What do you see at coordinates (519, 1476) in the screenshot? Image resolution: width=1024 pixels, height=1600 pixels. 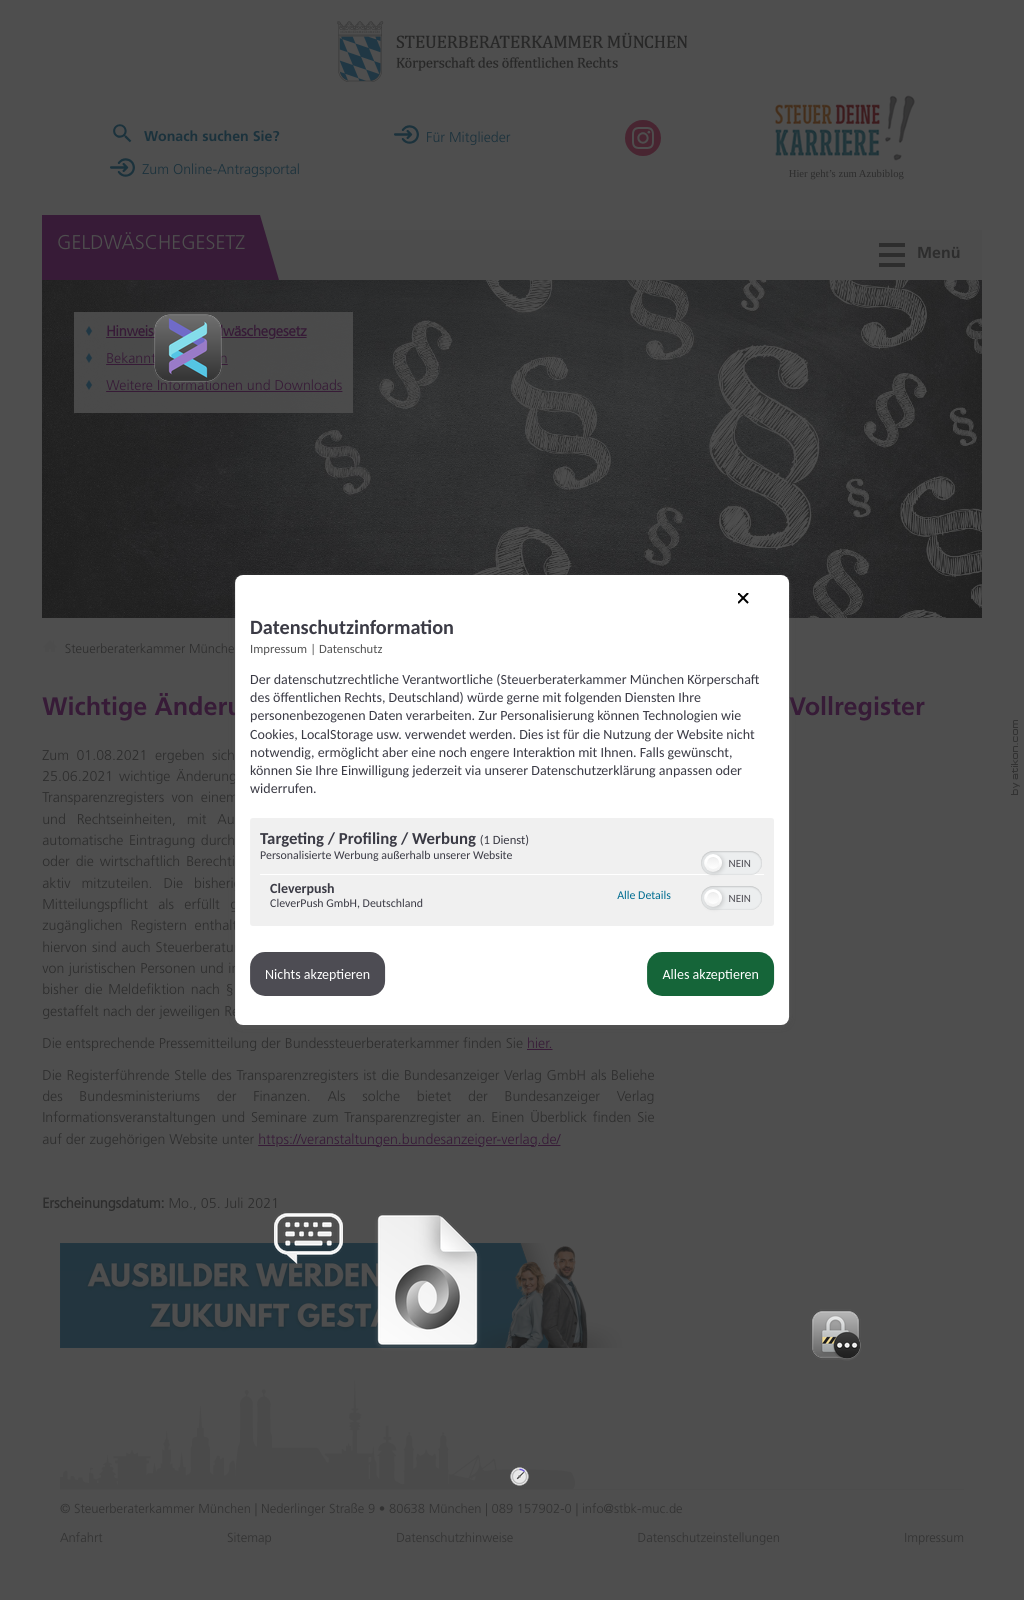 I see `open sysprof system profiler` at bounding box center [519, 1476].